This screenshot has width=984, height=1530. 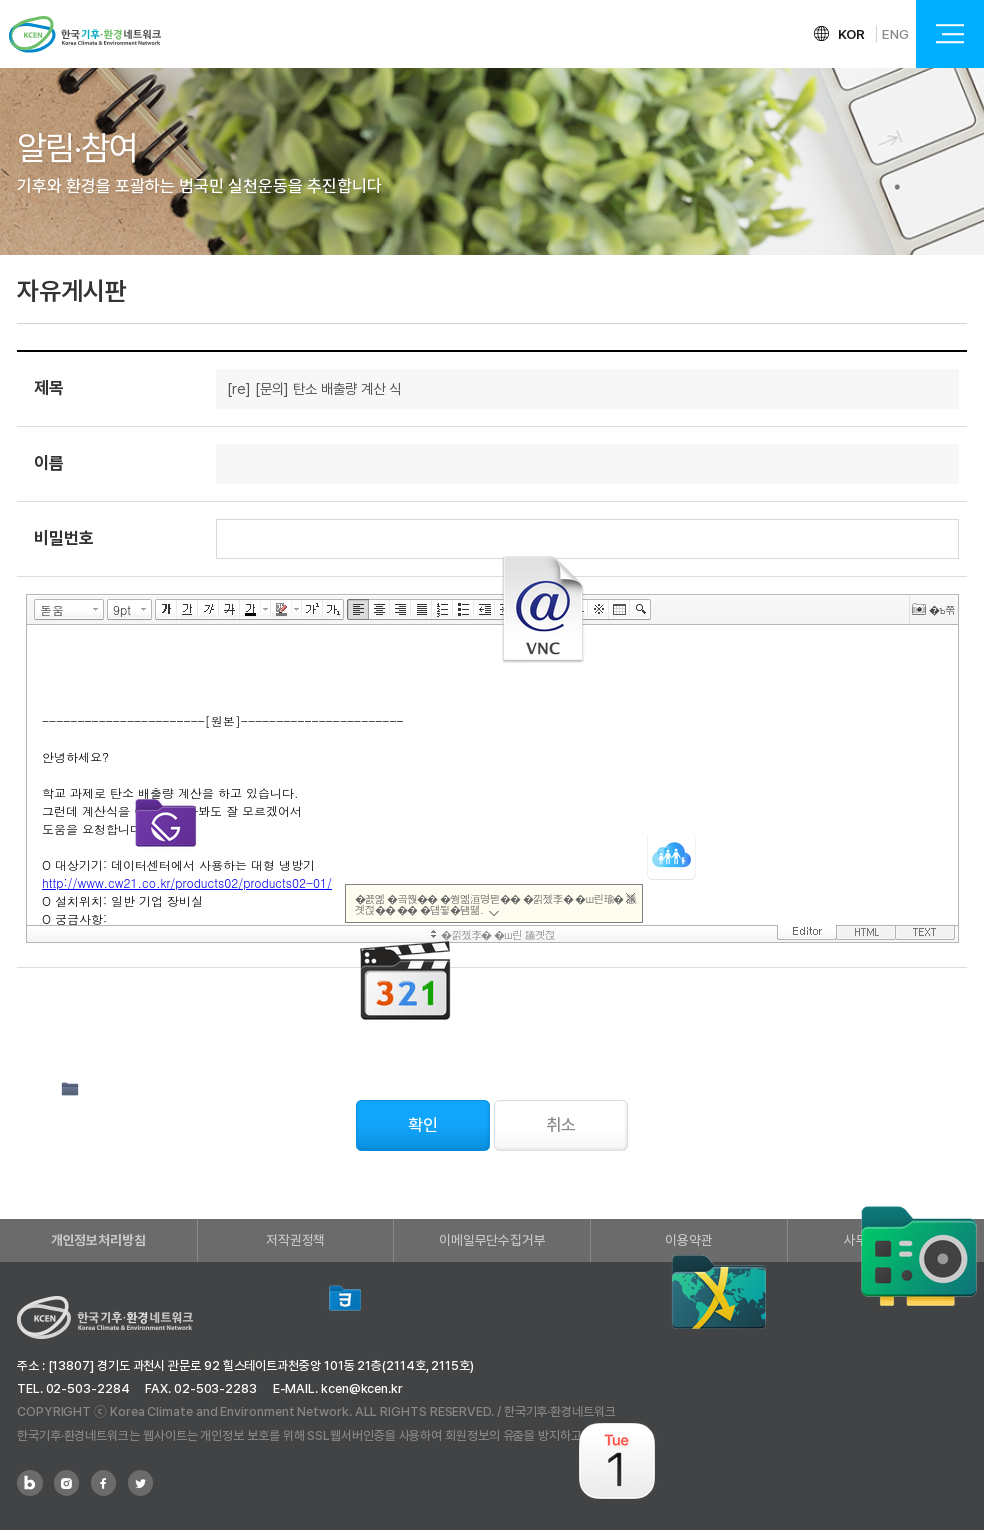 What do you see at coordinates (165, 824) in the screenshot?
I see `folder containing Gatsby project files` at bounding box center [165, 824].